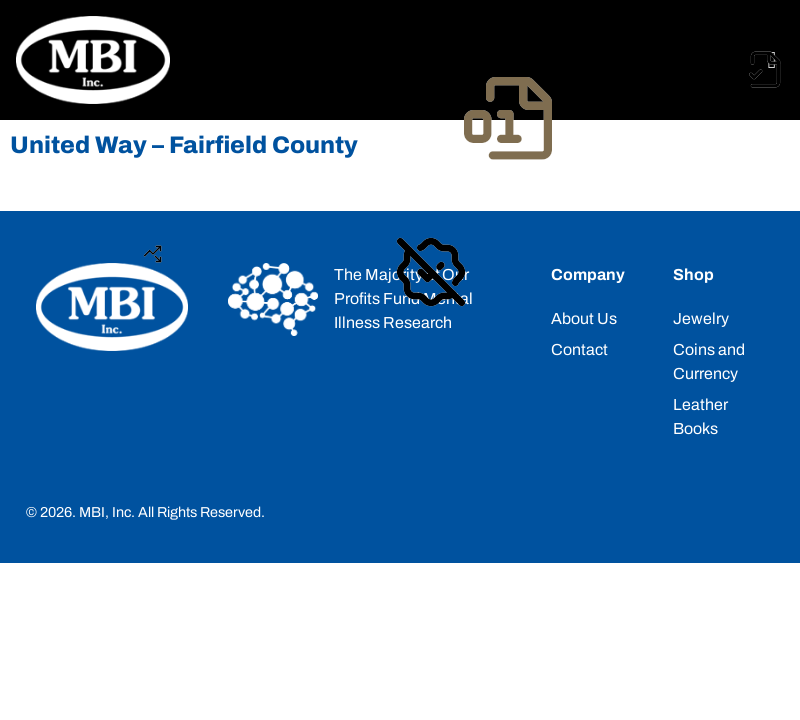  Describe the element at coordinates (431, 272) in the screenshot. I see `discount or promotion unavailable` at that location.